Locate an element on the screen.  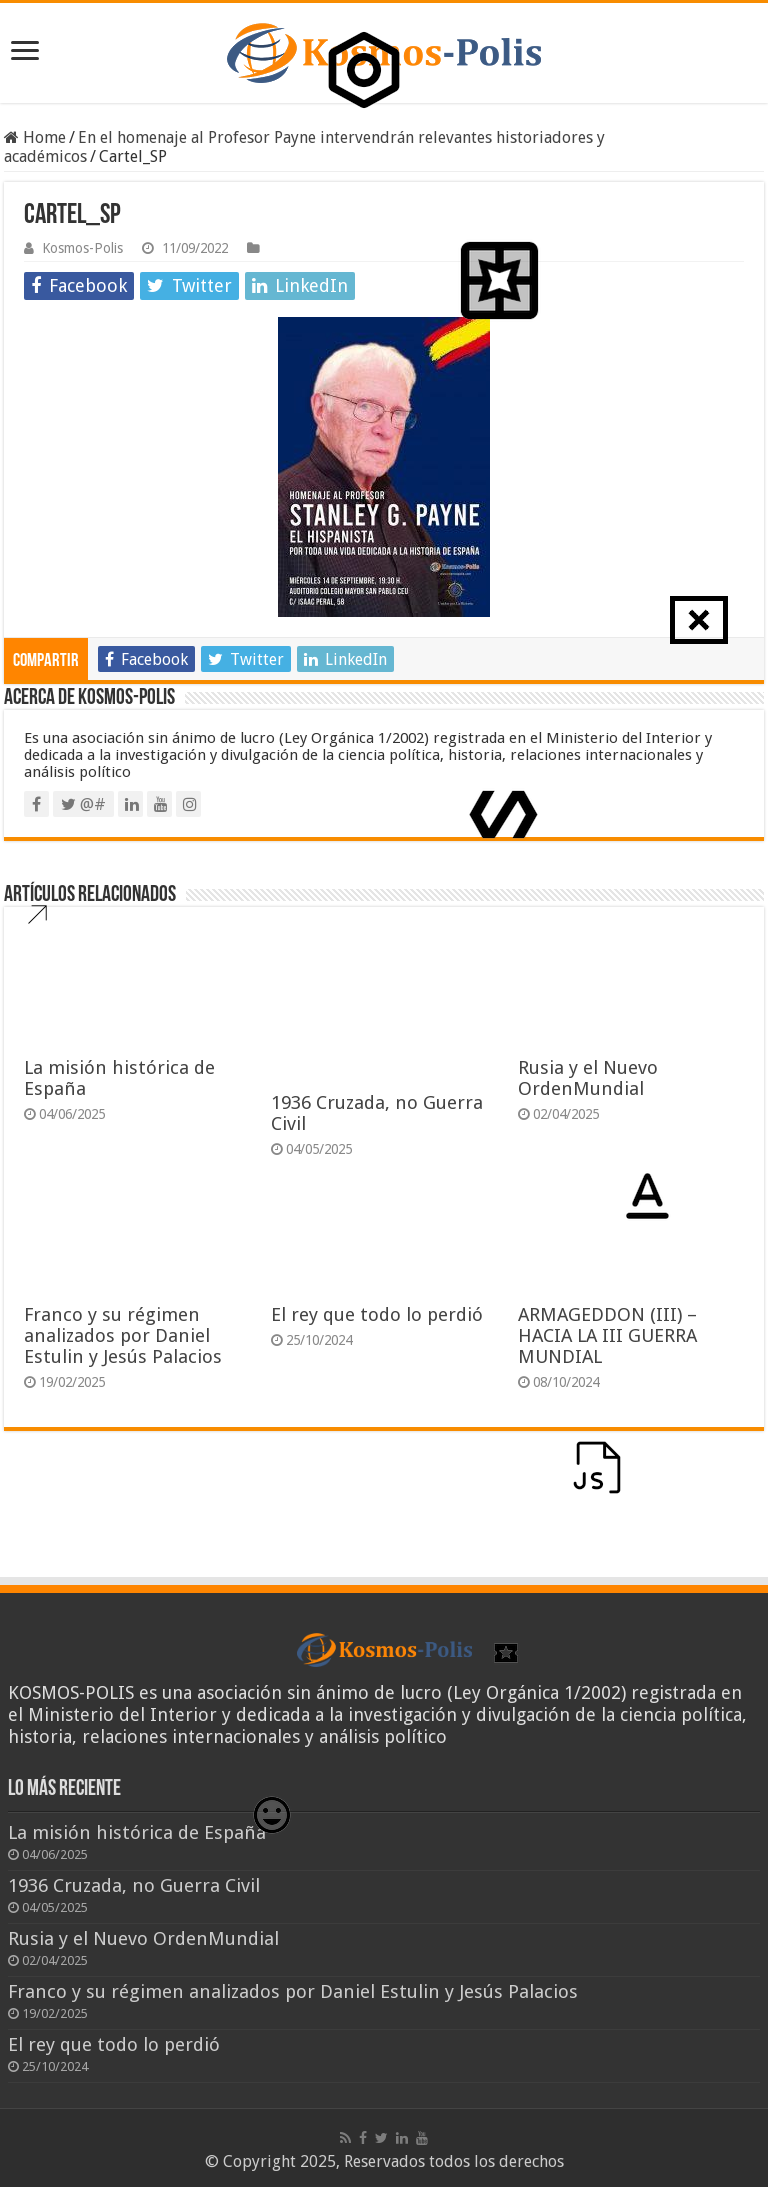
cancel or close a presentation is located at coordinates (699, 620).